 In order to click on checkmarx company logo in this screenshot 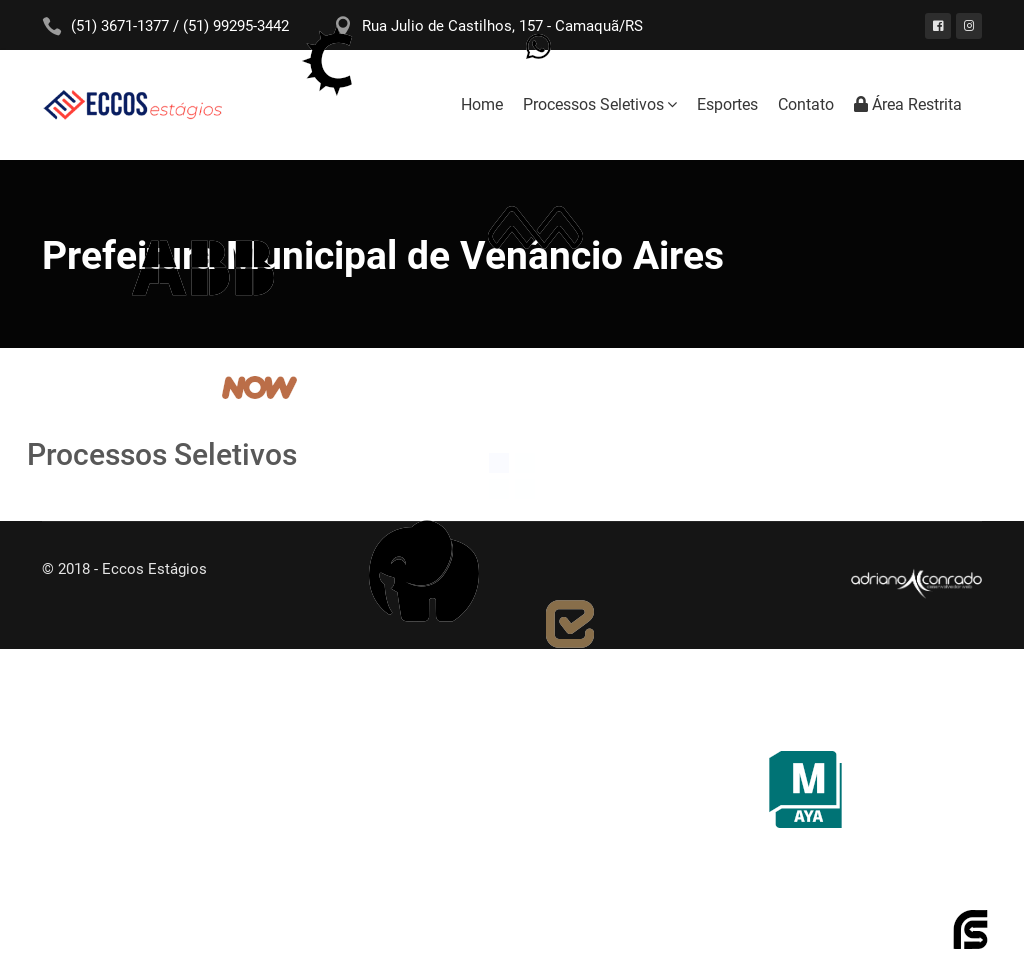, I will do `click(570, 624)`.